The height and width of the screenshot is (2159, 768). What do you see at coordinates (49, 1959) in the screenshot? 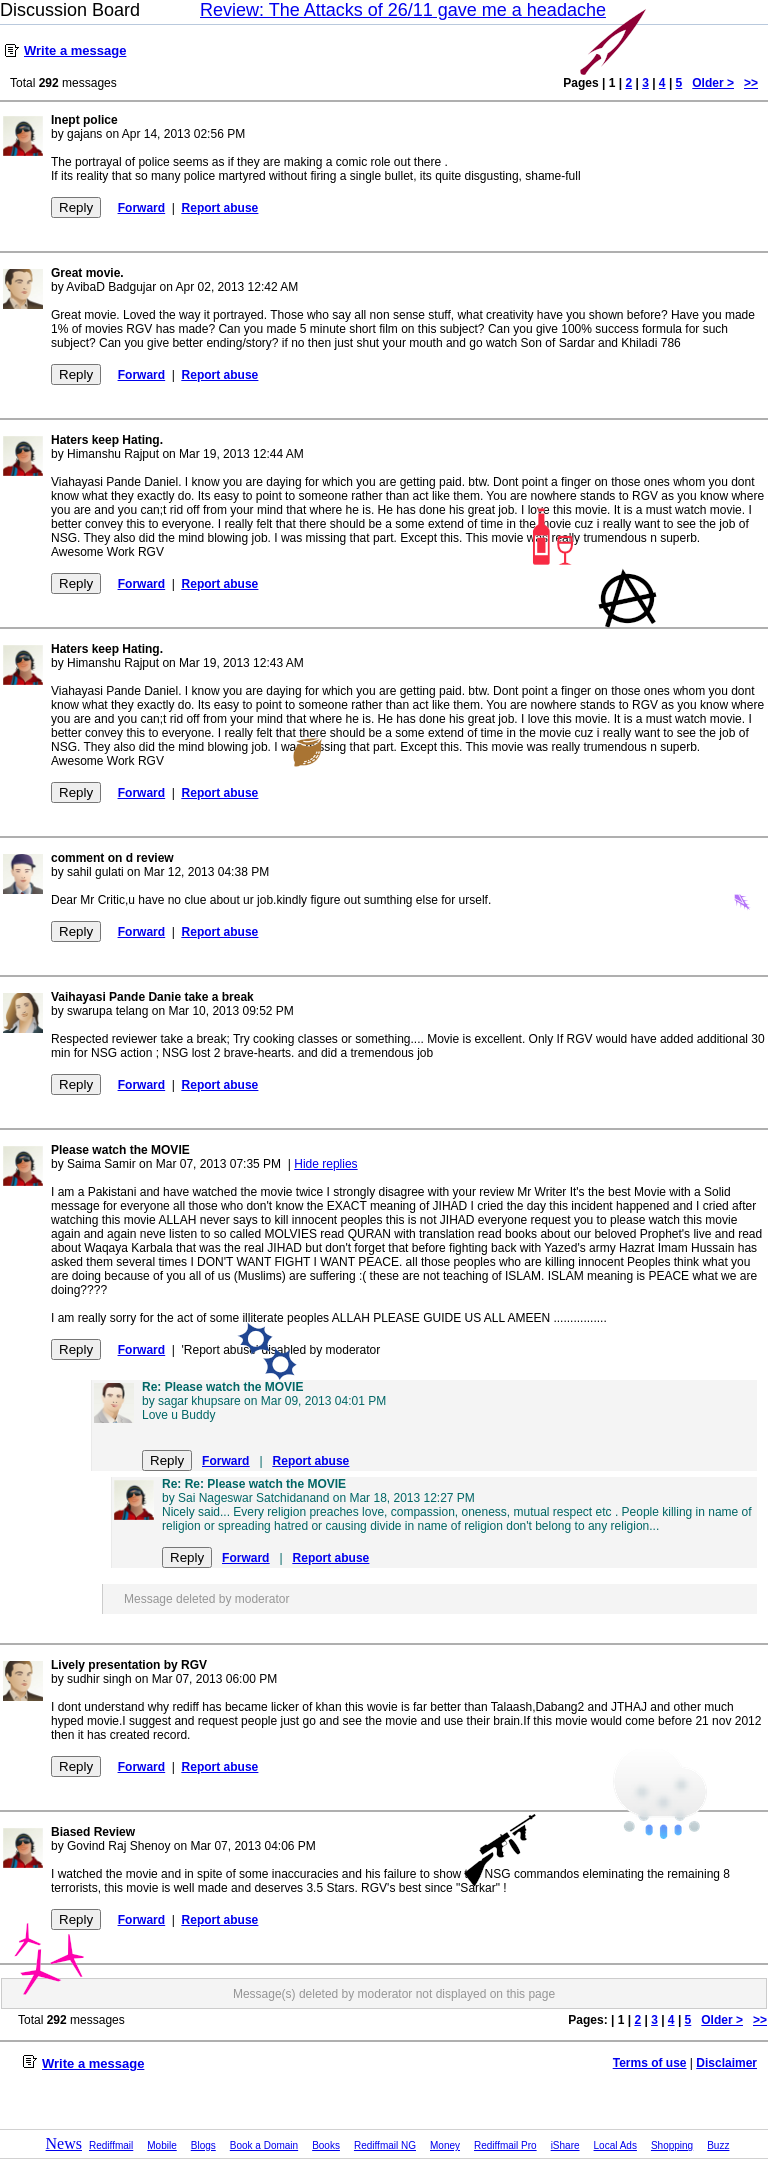
I see `deploy caltrops to slow enemies` at bounding box center [49, 1959].